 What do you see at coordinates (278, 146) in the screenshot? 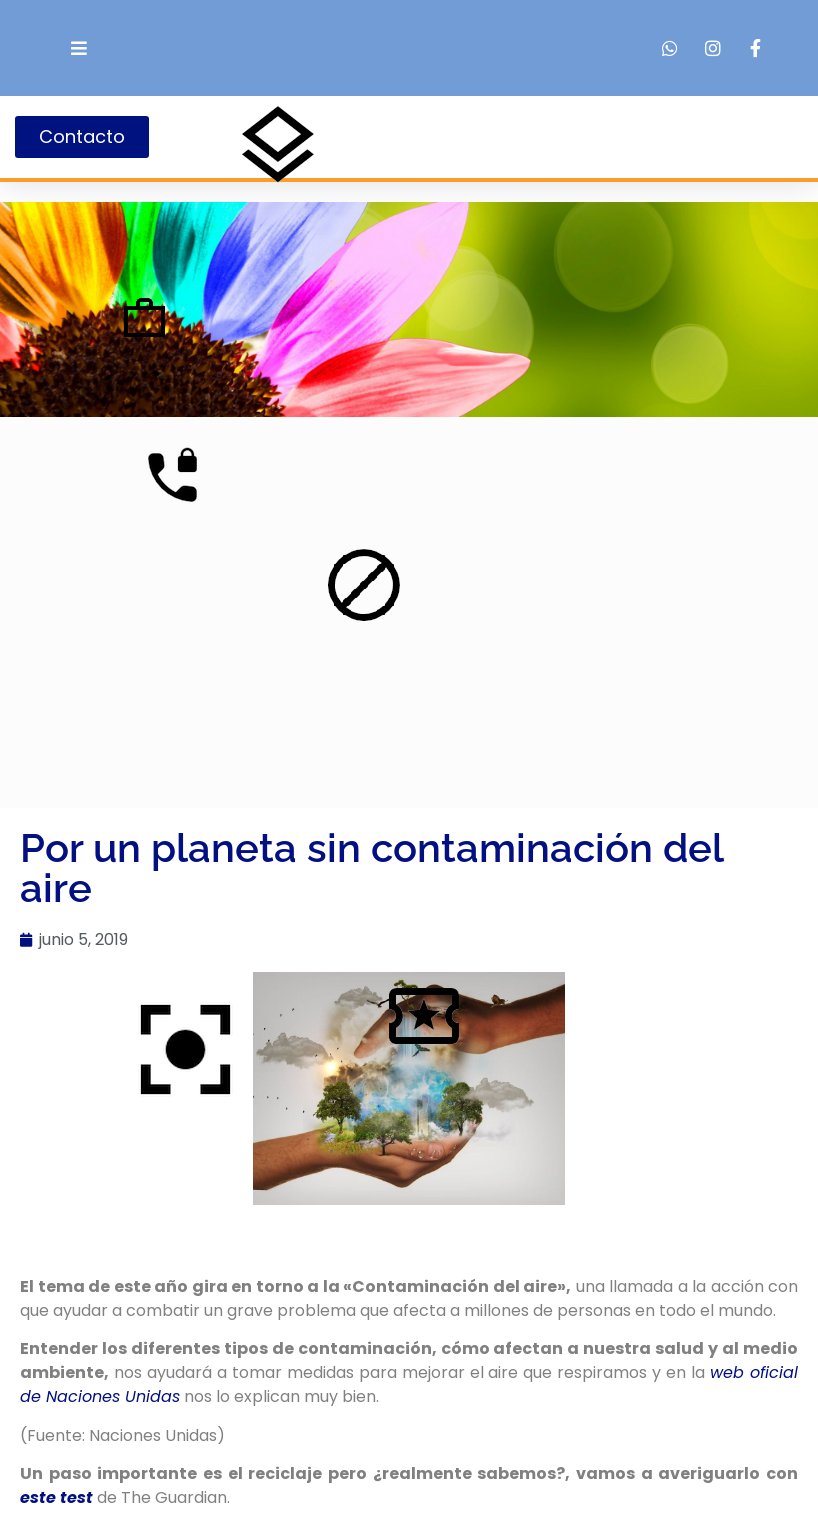
I see `toggle map layers on or off` at bounding box center [278, 146].